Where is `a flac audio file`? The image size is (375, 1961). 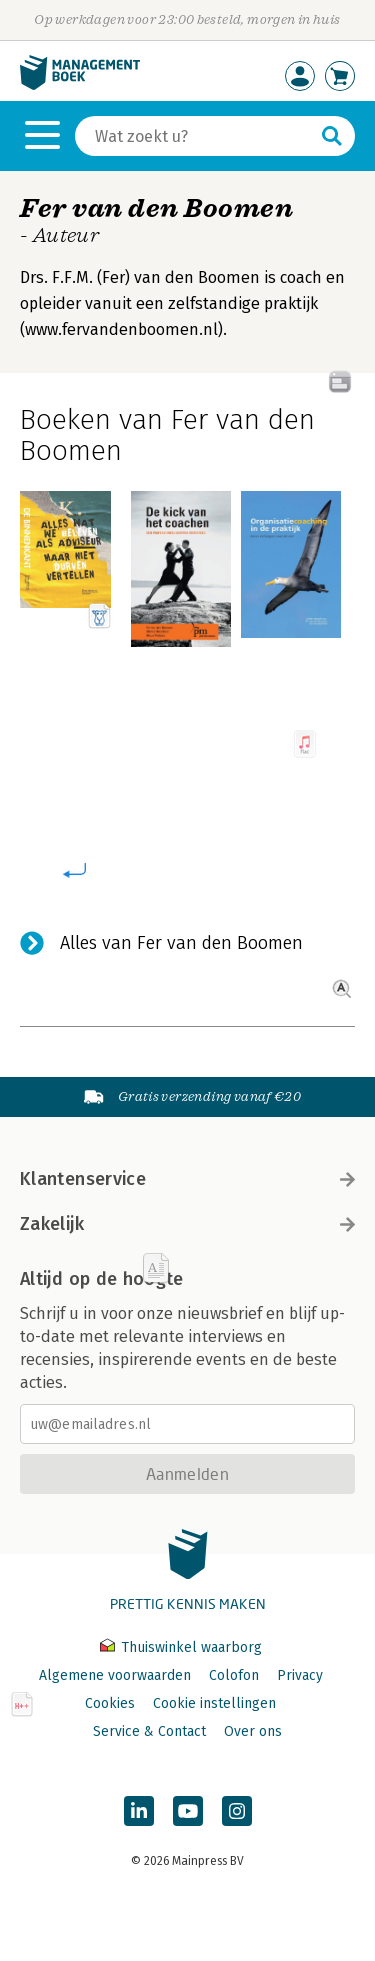
a flac audio file is located at coordinates (305, 744).